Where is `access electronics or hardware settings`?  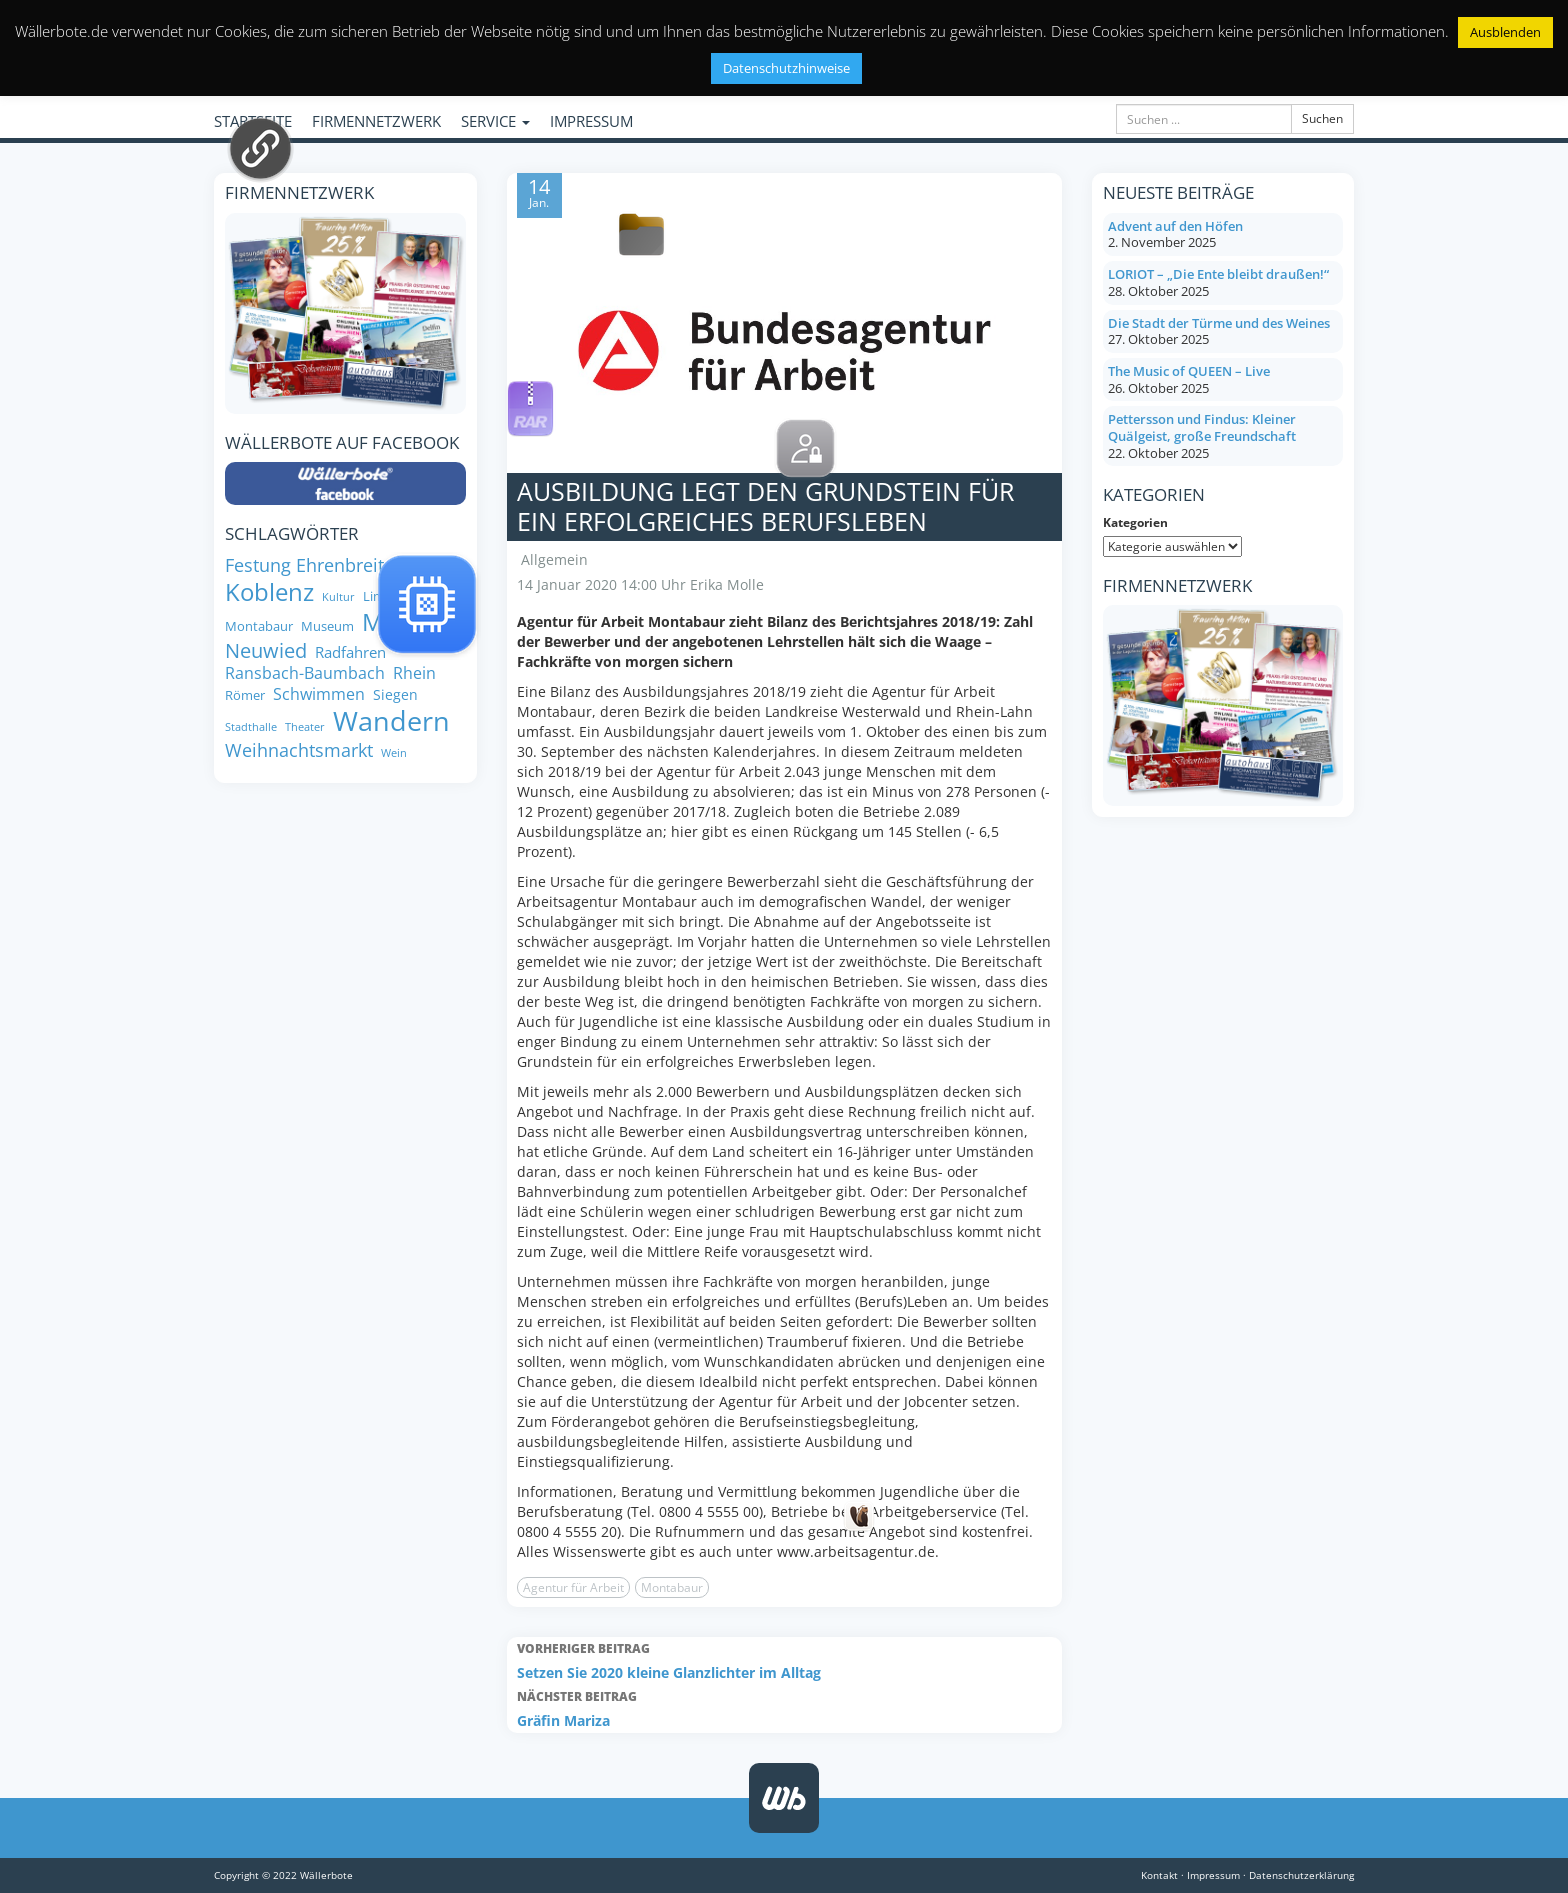 access electronics or hardware settings is located at coordinates (427, 606).